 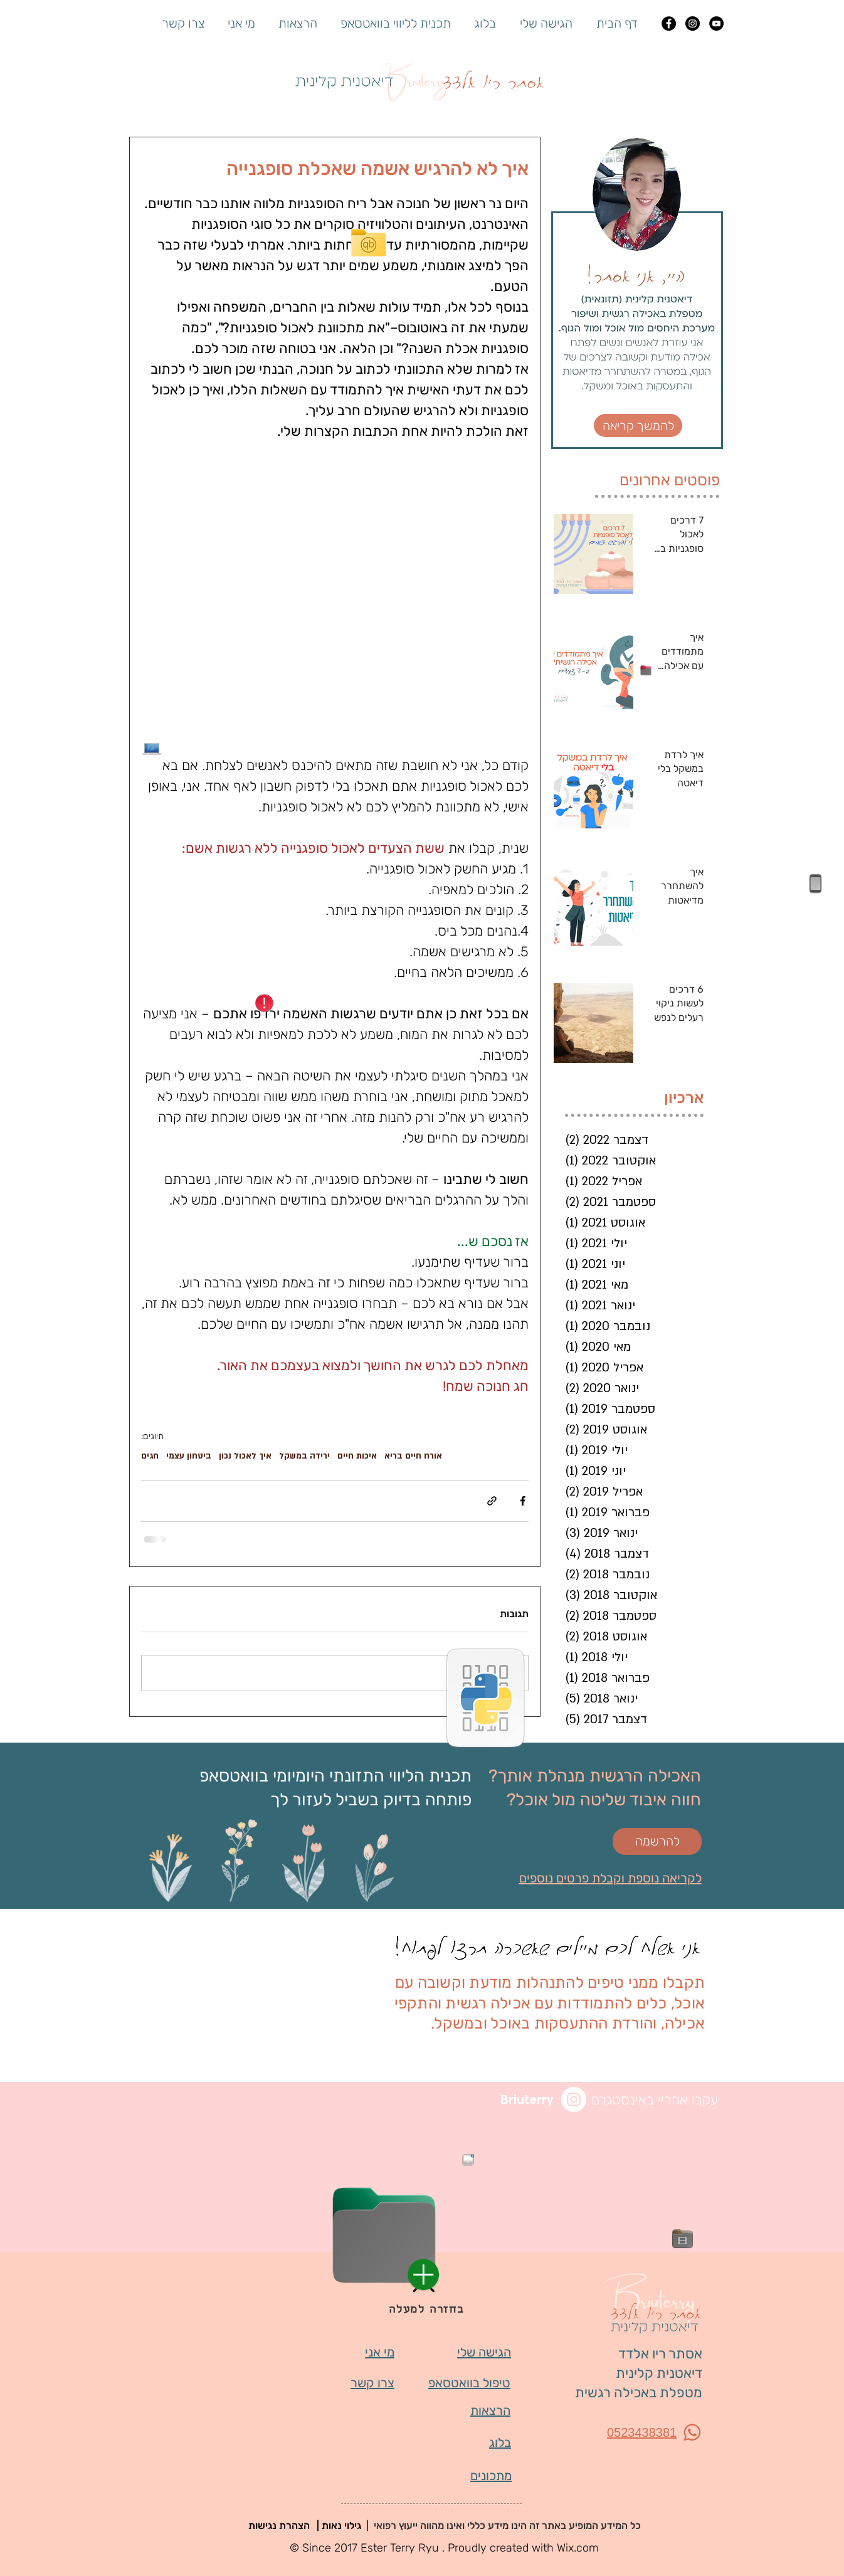 What do you see at coordinates (682, 2238) in the screenshot?
I see `open your videos folder` at bounding box center [682, 2238].